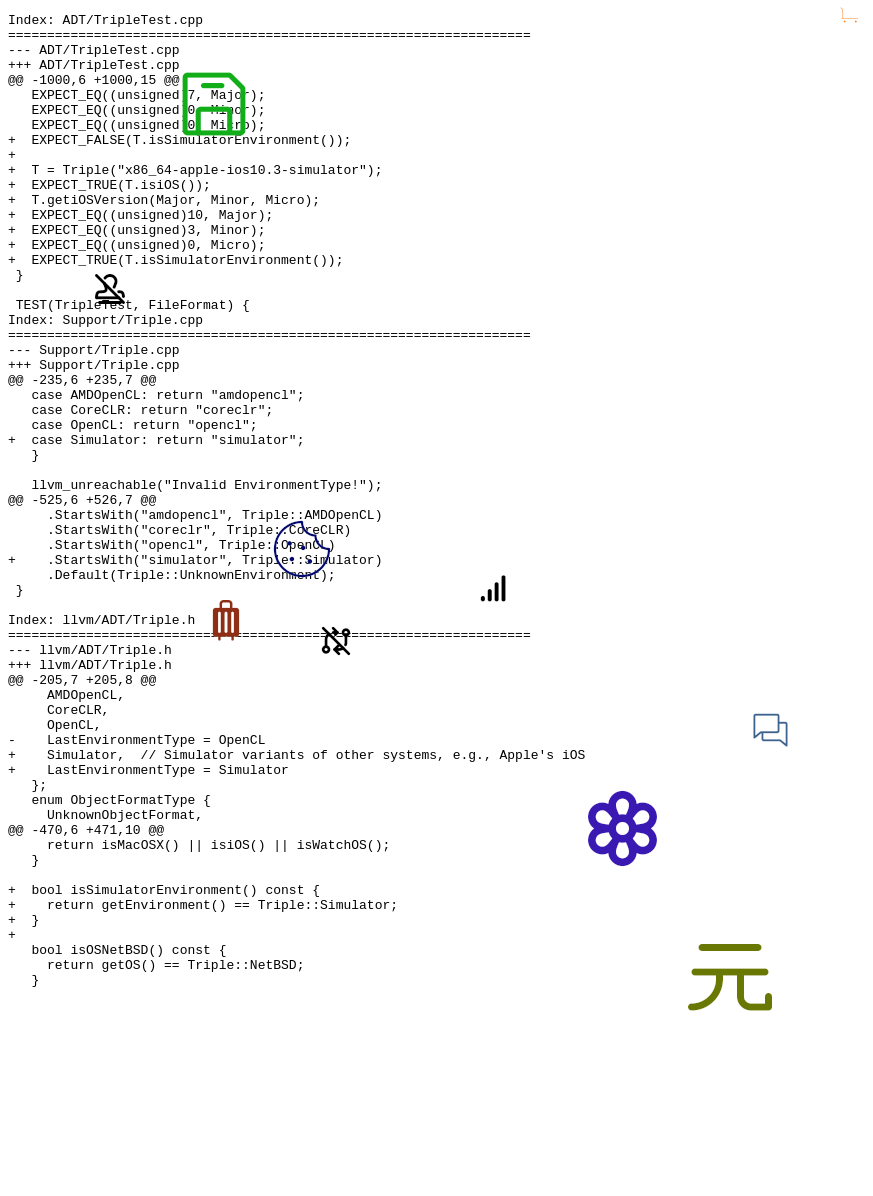 The height and width of the screenshot is (1196, 873). I want to click on view shopping cart, so click(849, 14).